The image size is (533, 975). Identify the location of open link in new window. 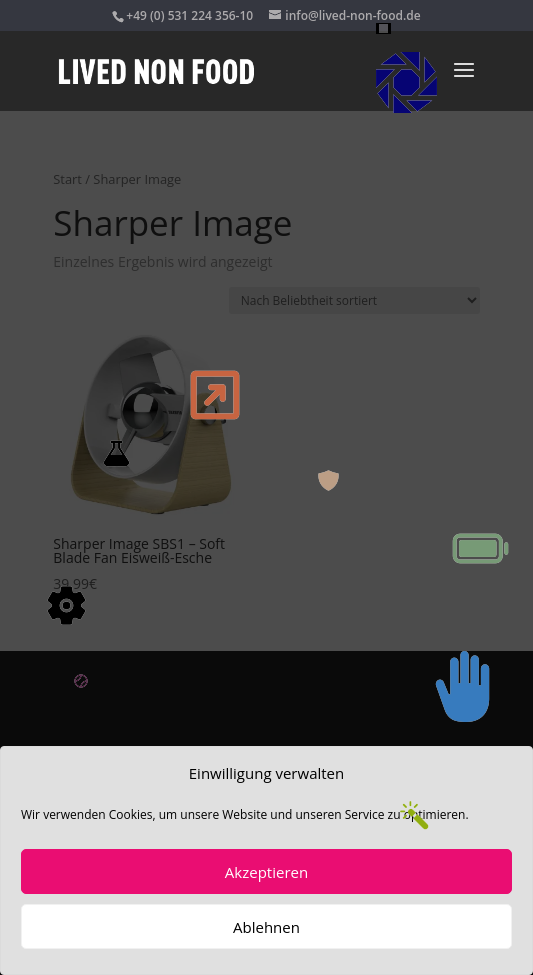
(215, 395).